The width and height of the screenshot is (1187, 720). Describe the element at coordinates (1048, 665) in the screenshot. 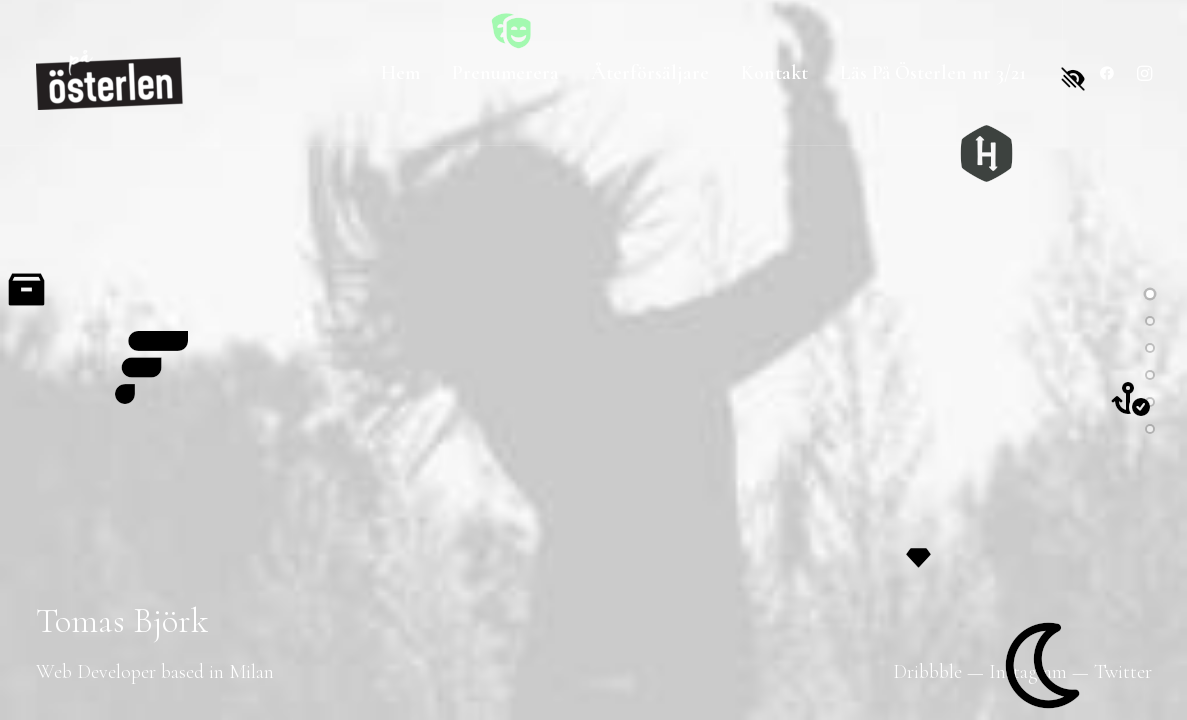

I see `toggle dark mode` at that location.